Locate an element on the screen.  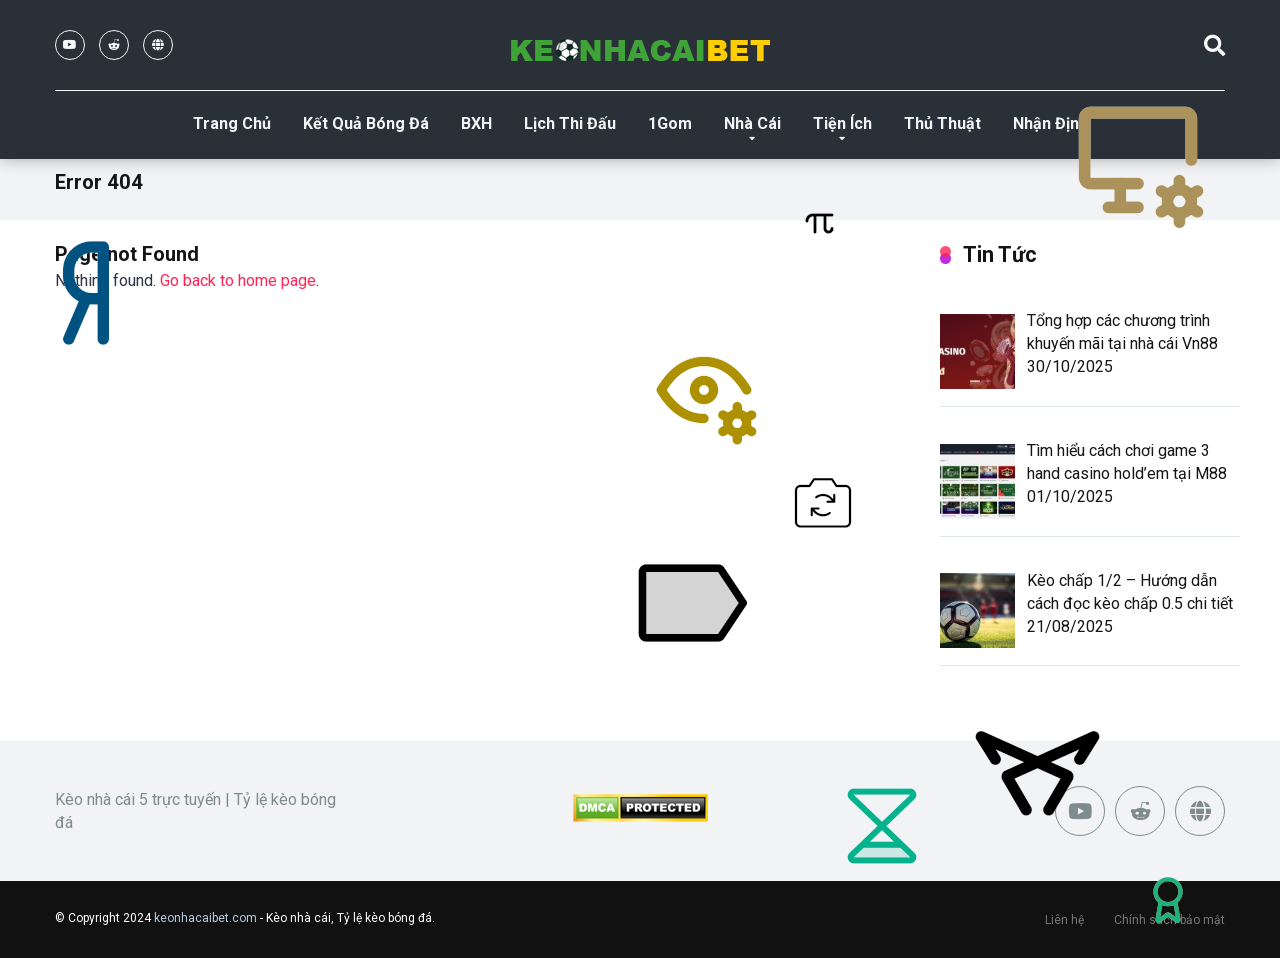
cupra brand logo is located at coordinates (1037, 770).